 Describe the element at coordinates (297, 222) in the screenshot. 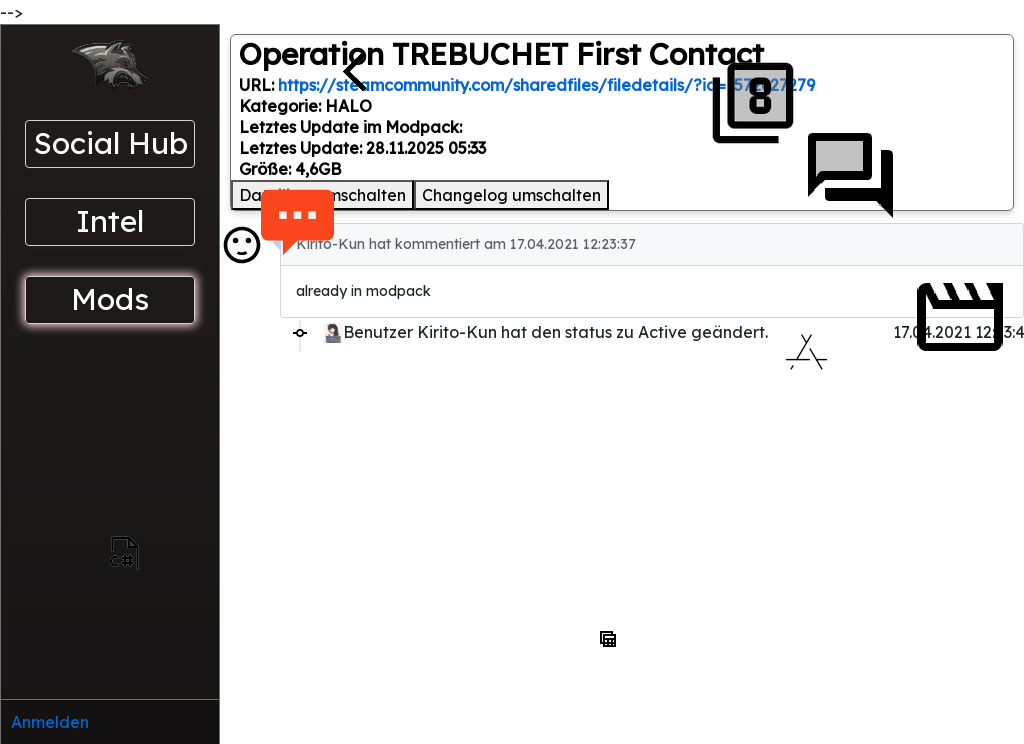

I see `open chat or messaging` at that location.